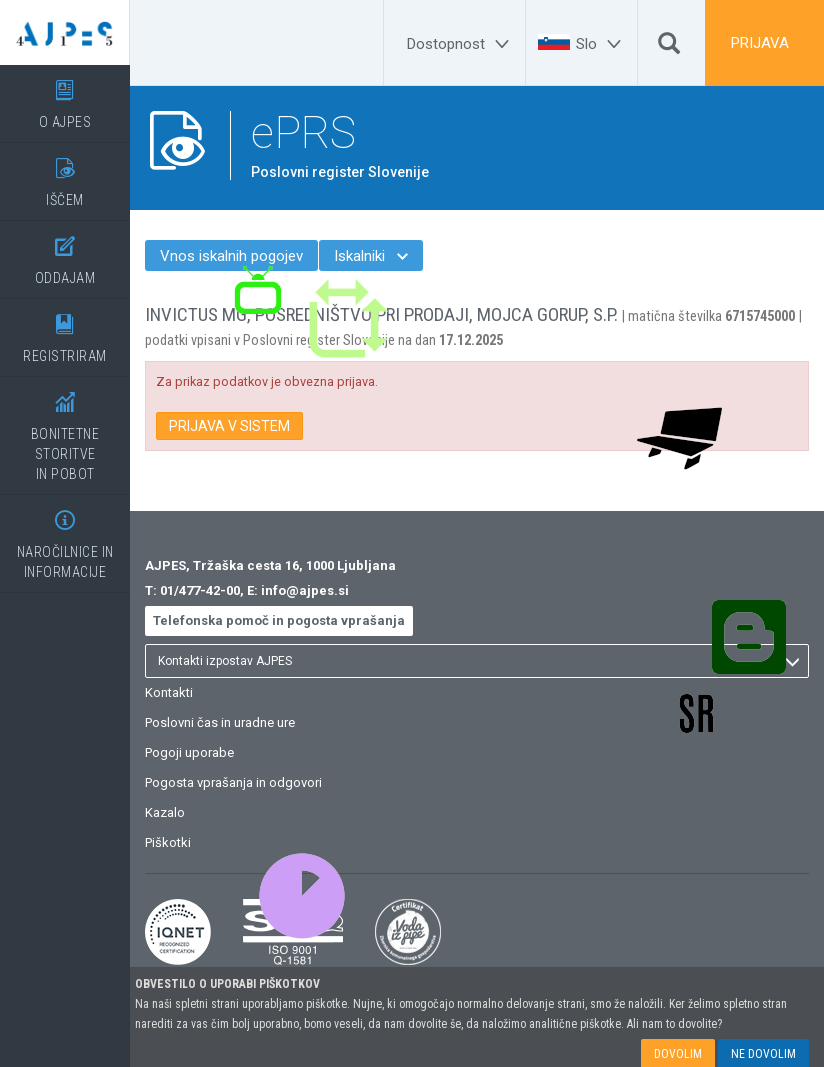 This screenshot has height=1067, width=824. What do you see at coordinates (696, 713) in the screenshot?
I see `visit the Standard Resume website` at bounding box center [696, 713].